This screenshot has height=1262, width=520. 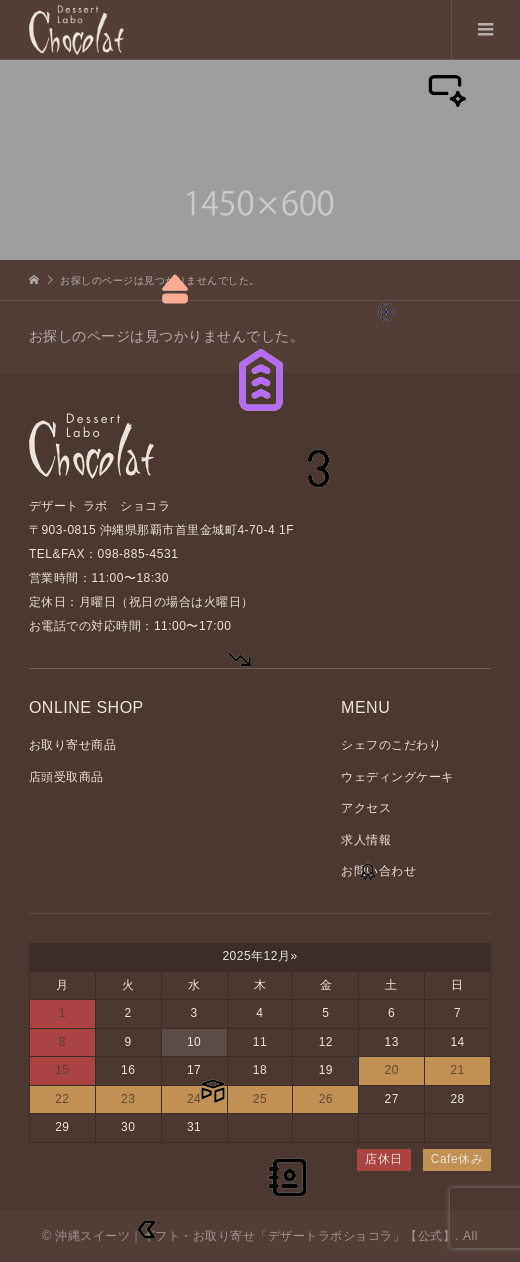 What do you see at coordinates (261, 380) in the screenshot?
I see `view military or user rank status` at bounding box center [261, 380].